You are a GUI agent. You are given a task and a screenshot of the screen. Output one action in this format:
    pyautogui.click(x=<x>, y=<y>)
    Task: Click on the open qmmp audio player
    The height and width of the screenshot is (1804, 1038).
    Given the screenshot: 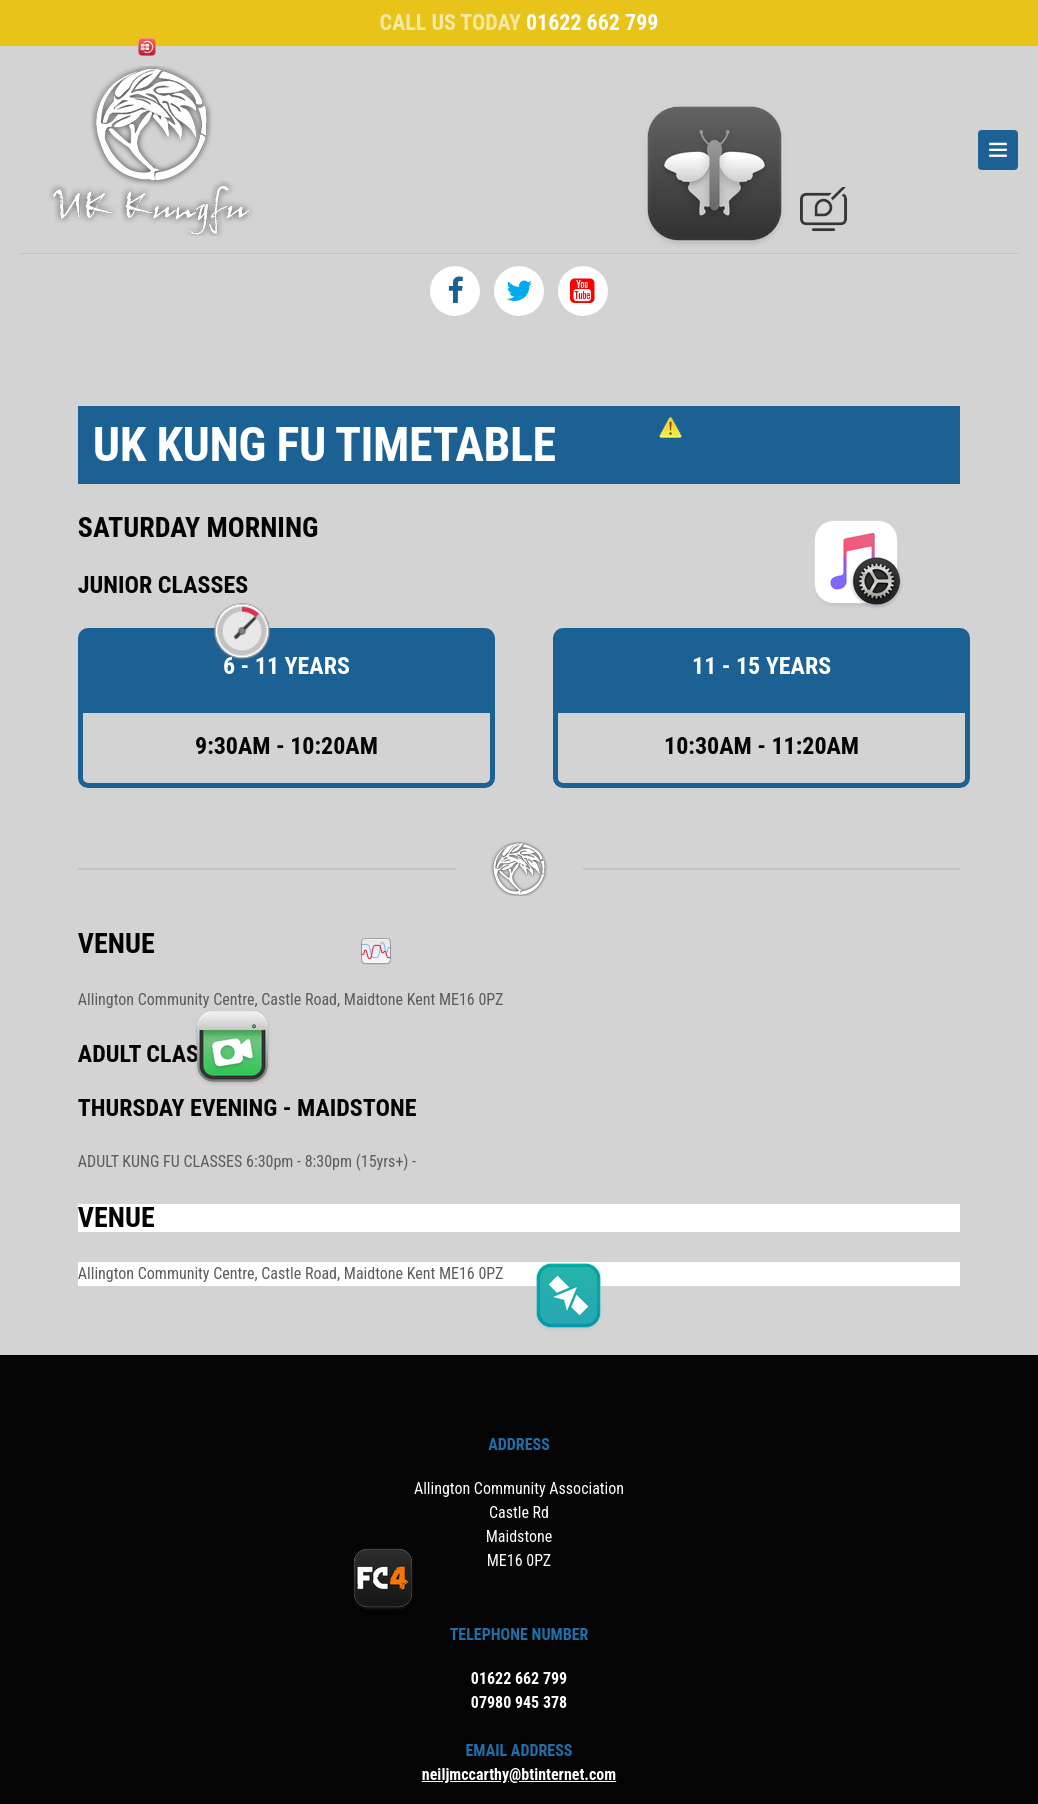 What is the action you would take?
    pyautogui.click(x=714, y=173)
    